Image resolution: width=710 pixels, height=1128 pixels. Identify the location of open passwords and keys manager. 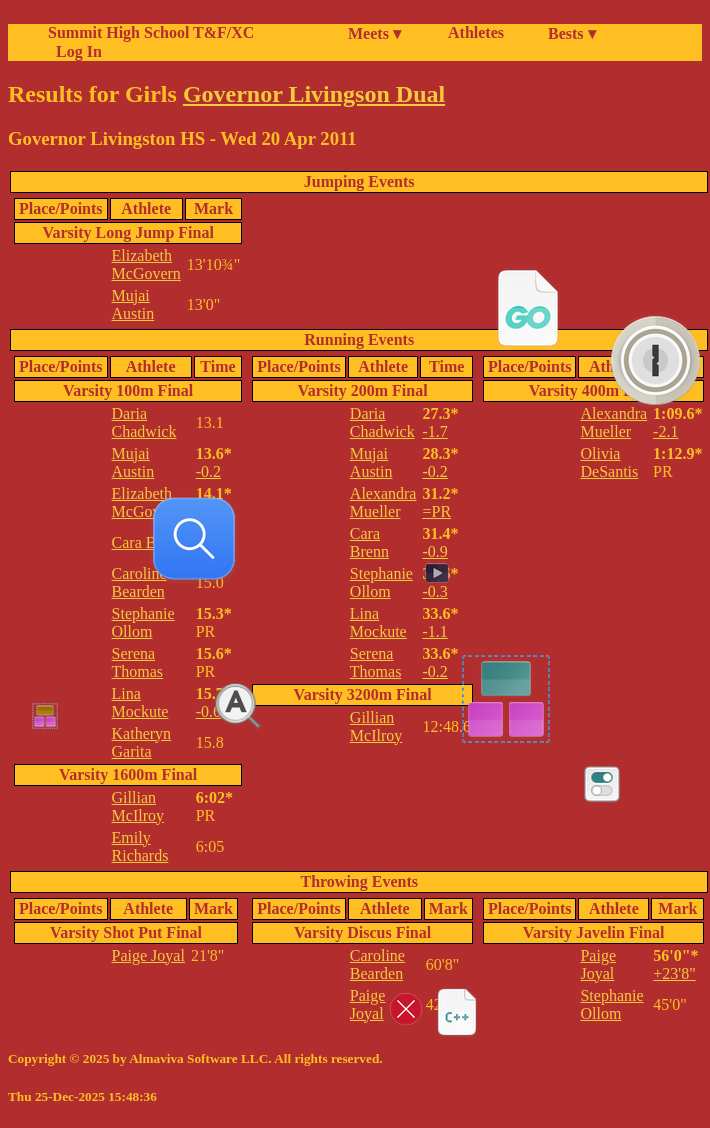
(655, 360).